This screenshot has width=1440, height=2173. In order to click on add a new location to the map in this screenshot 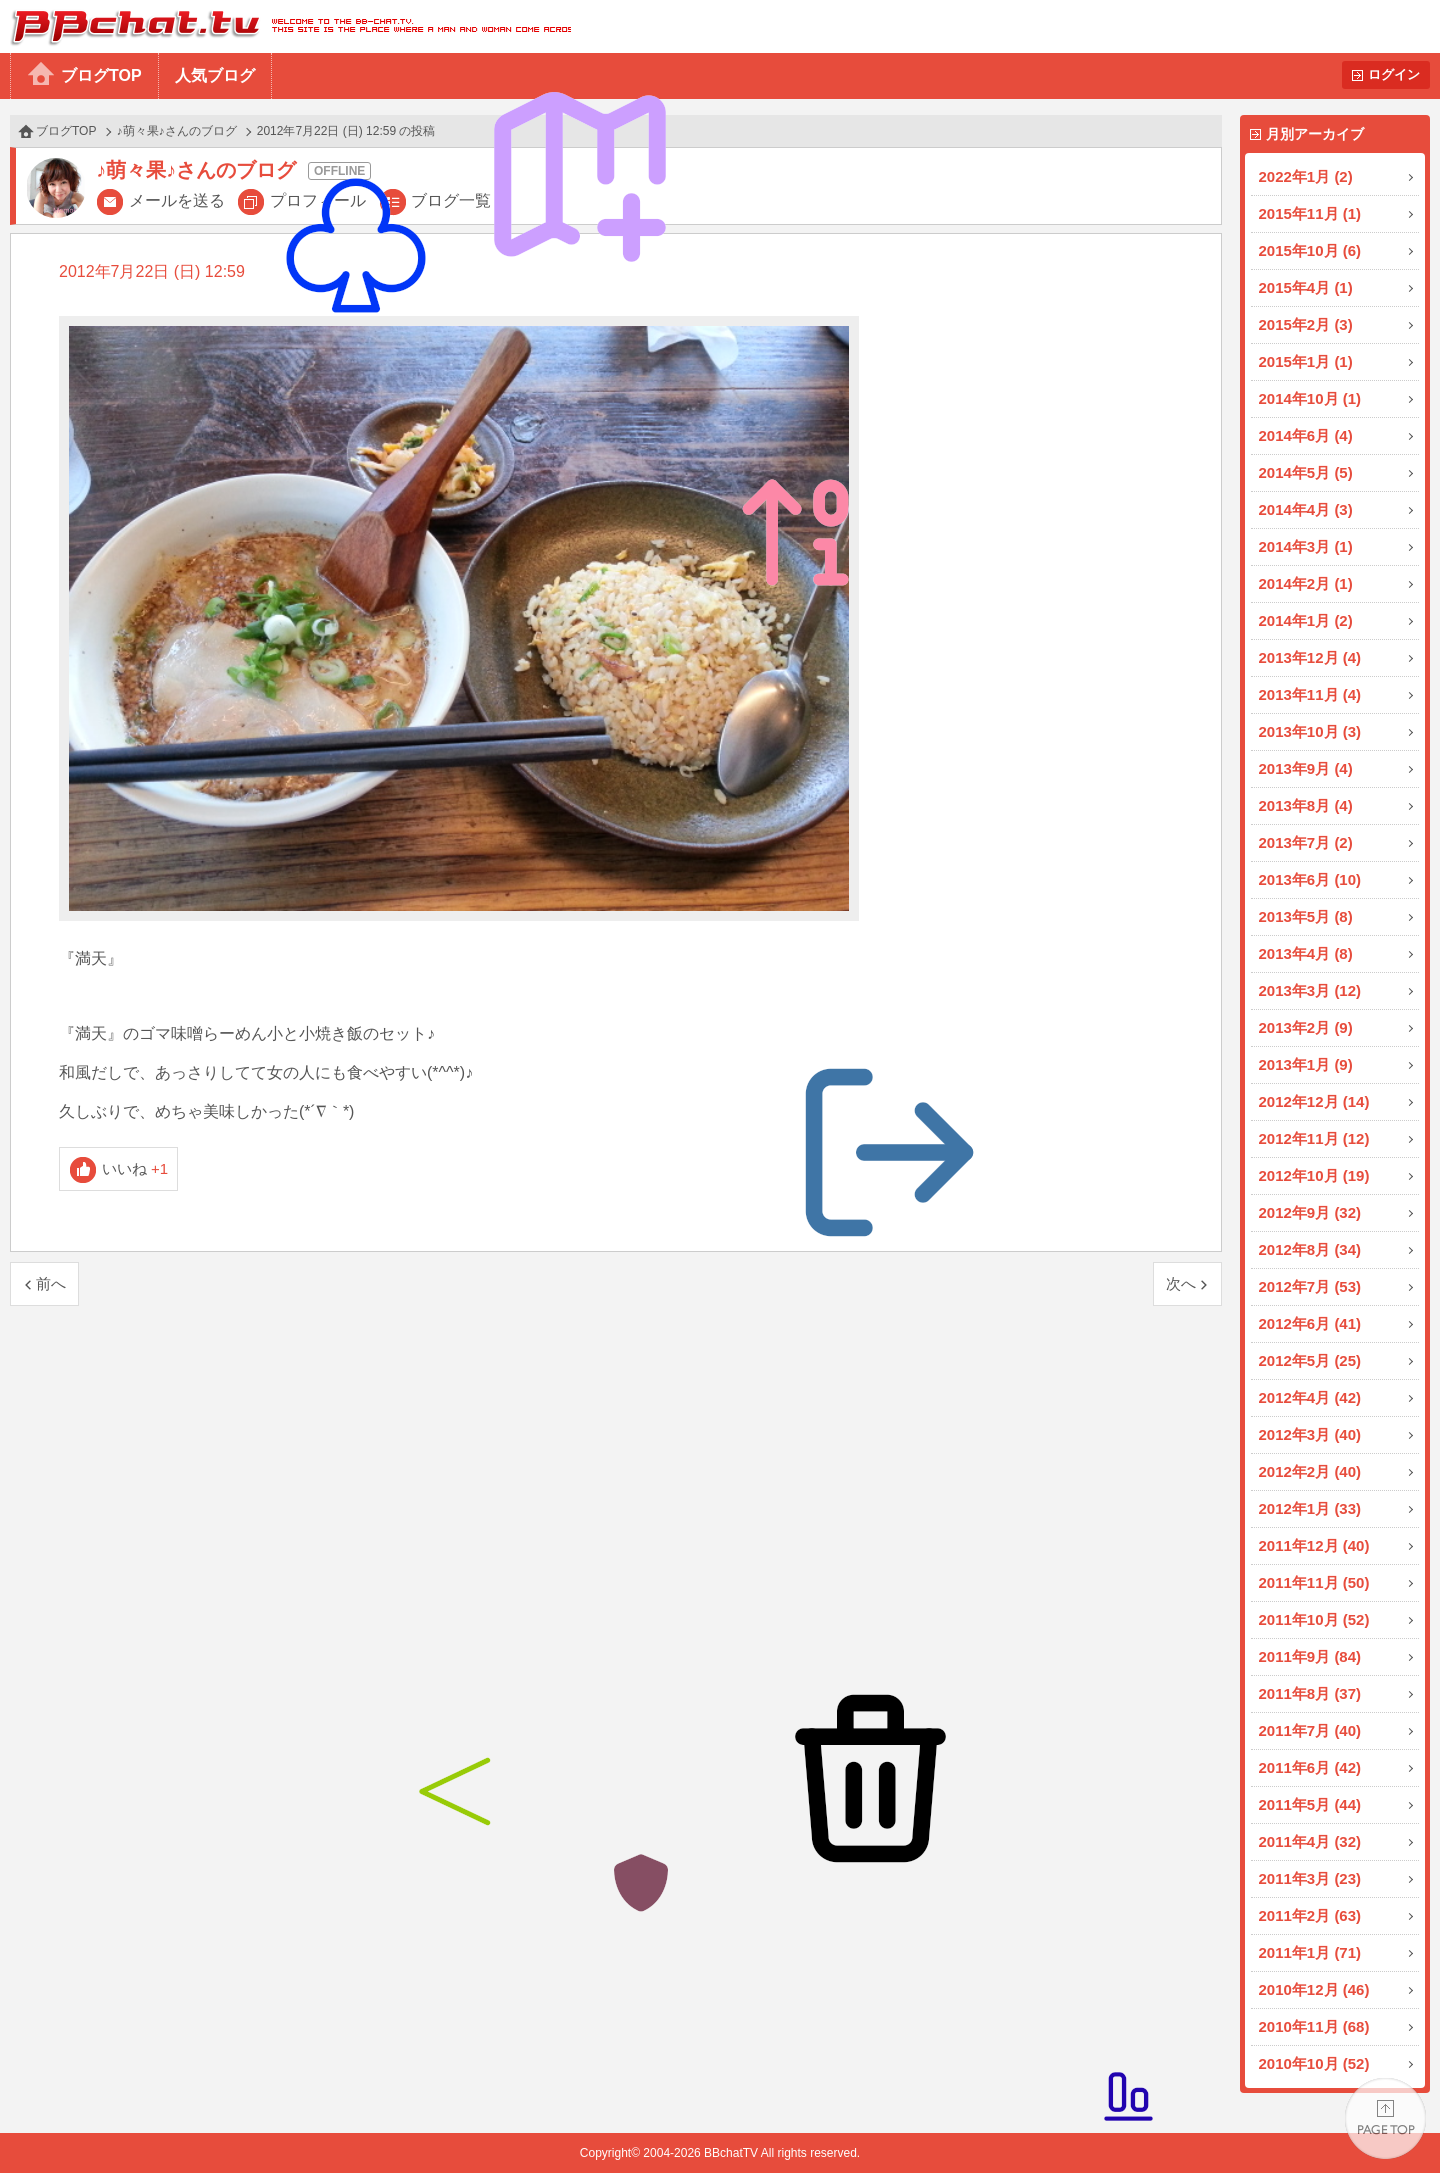, I will do `click(580, 176)`.